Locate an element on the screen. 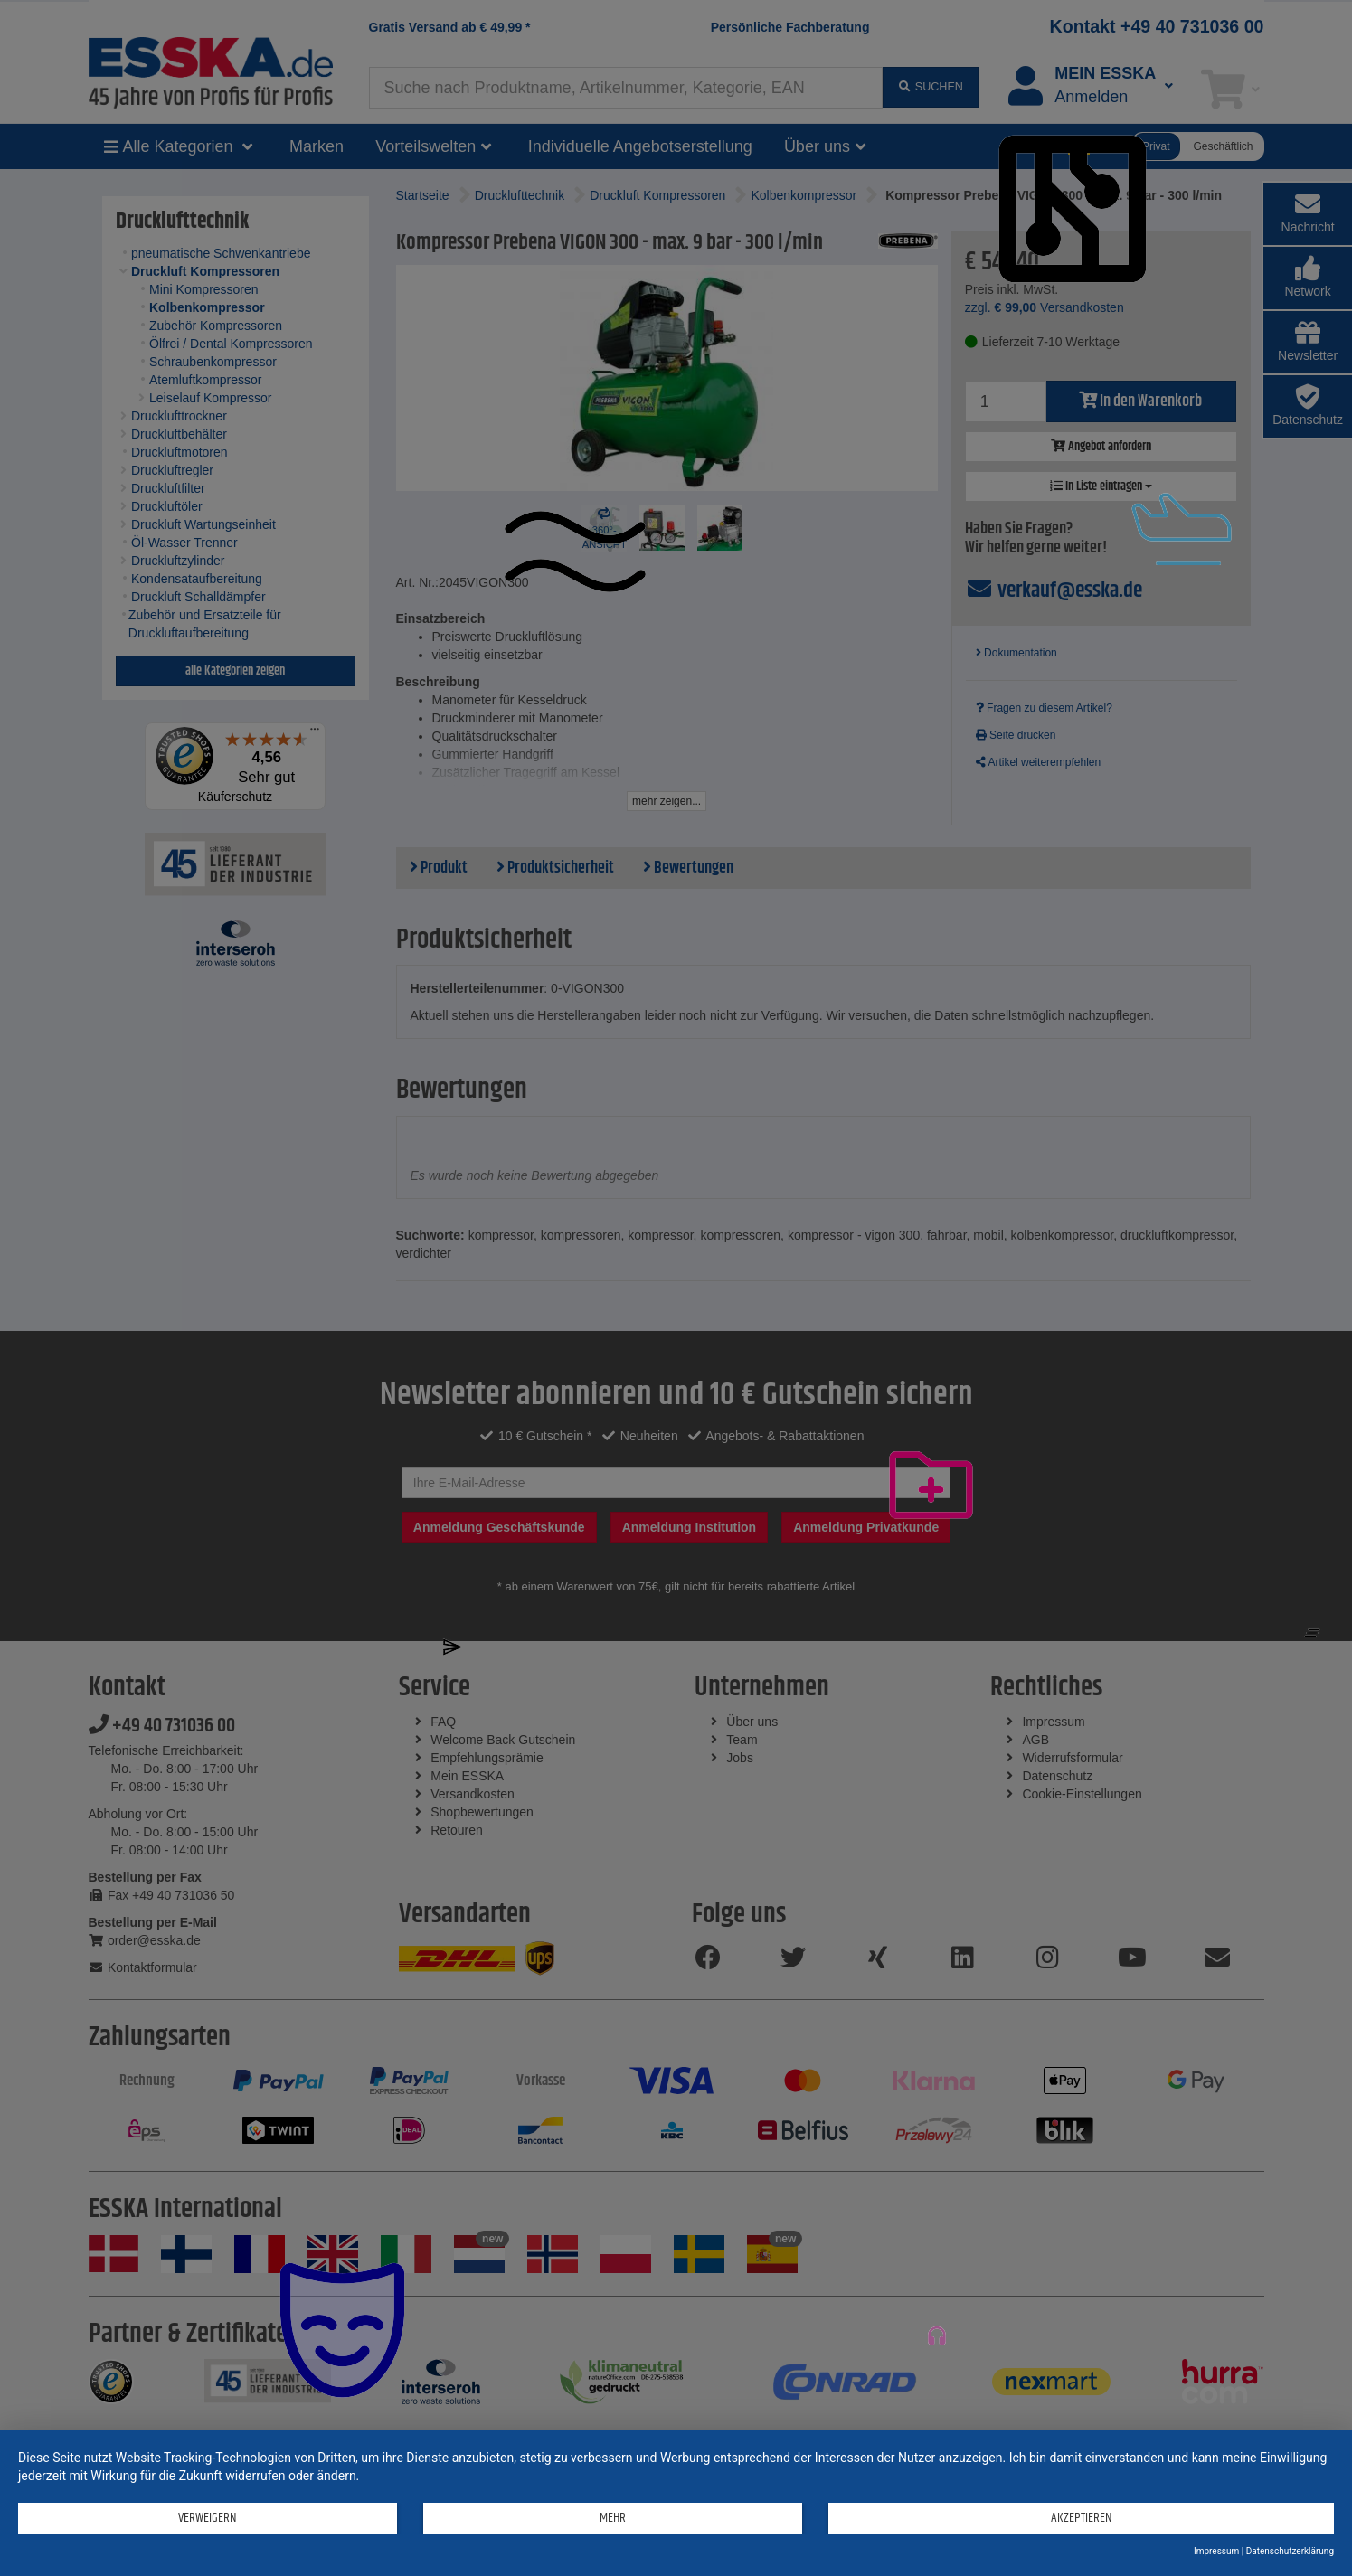 The image size is (1352, 2576). indicates approximate or estimated value is located at coordinates (575, 552).